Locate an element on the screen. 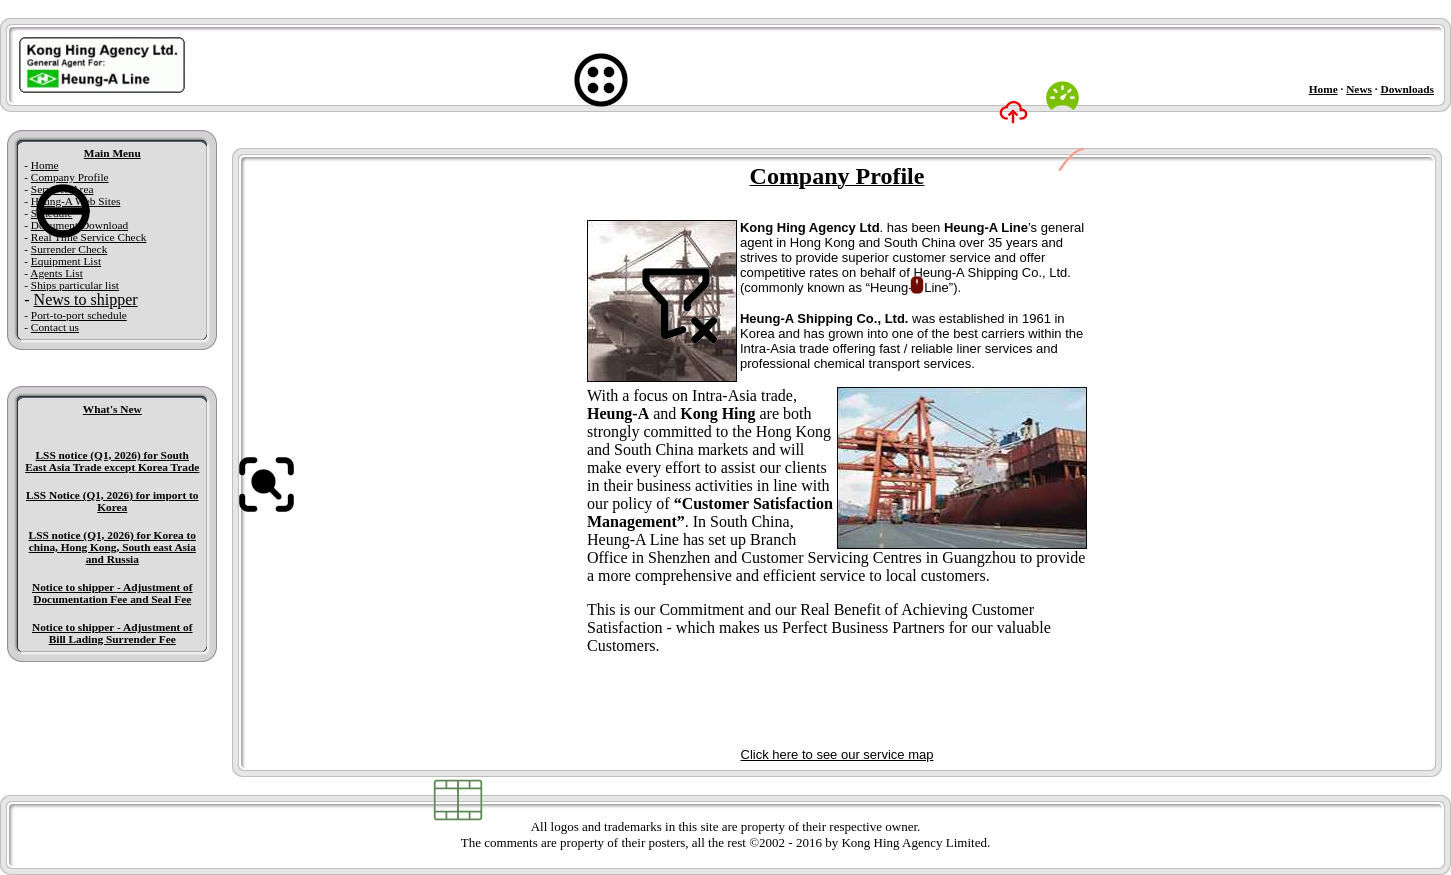 This screenshot has height=875, width=1451. connect to Twilio communication services is located at coordinates (601, 80).